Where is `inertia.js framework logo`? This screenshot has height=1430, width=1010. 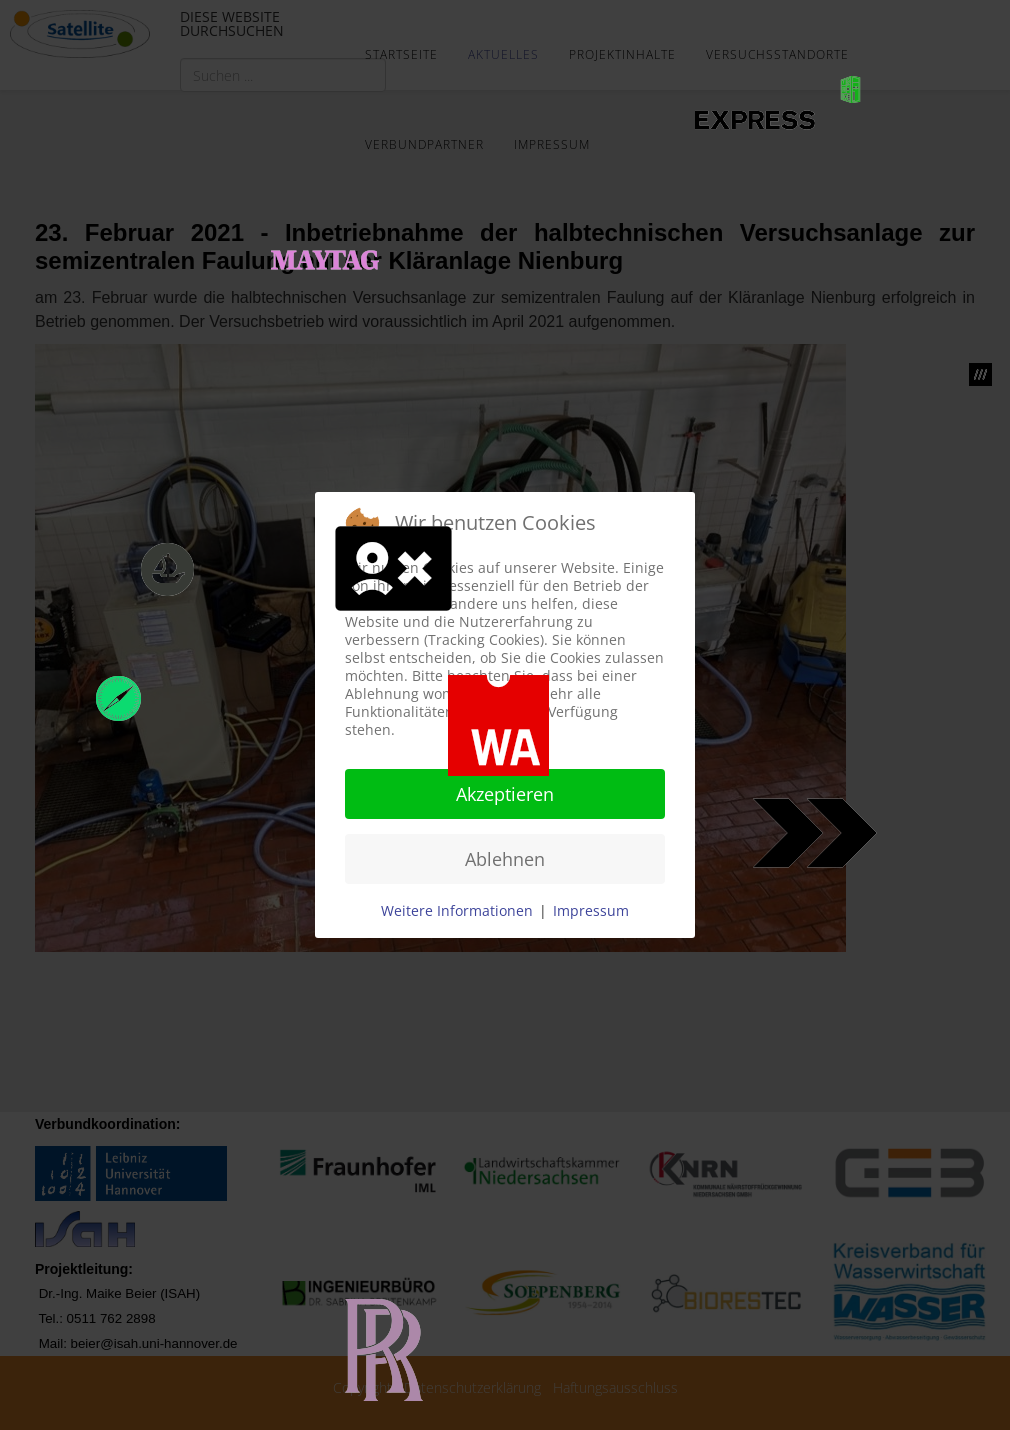 inertia.js framework logo is located at coordinates (815, 833).